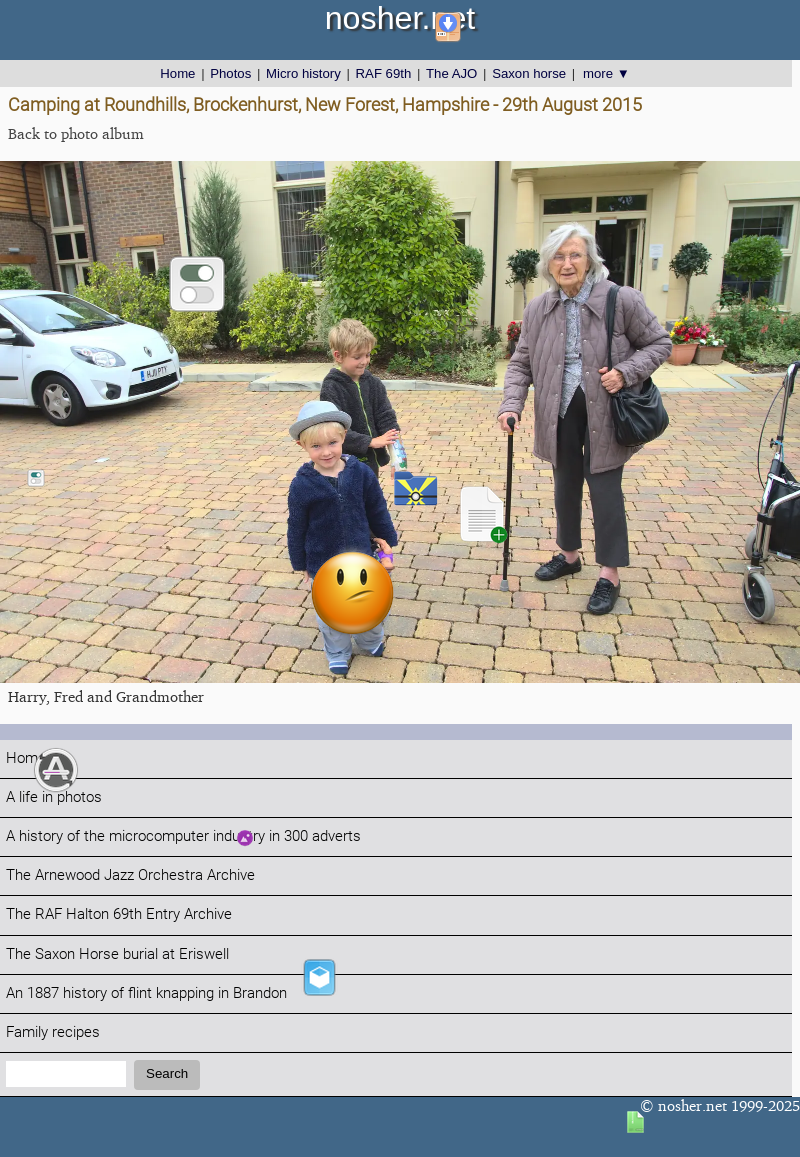  Describe the element at coordinates (635, 1122) in the screenshot. I see `virtualbox extension pack file` at that location.